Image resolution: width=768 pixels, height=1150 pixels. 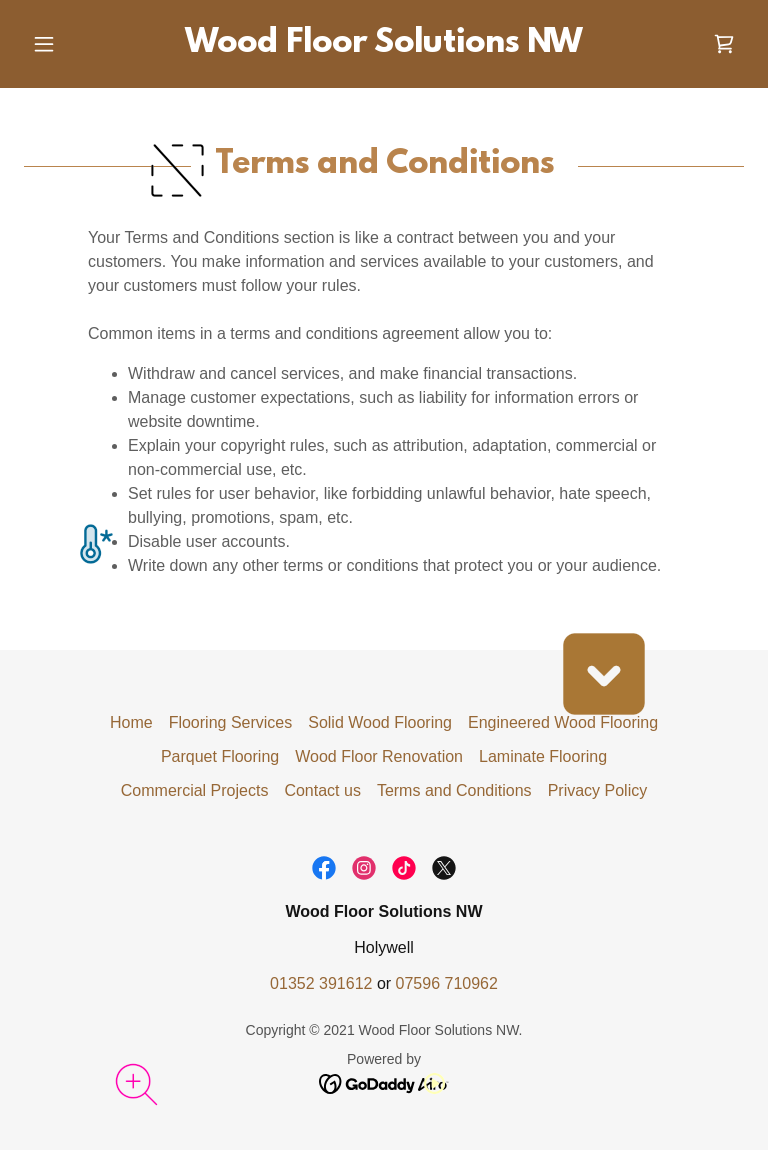 I want to click on indicates low temperature or cold conditions, so click(x=92, y=544).